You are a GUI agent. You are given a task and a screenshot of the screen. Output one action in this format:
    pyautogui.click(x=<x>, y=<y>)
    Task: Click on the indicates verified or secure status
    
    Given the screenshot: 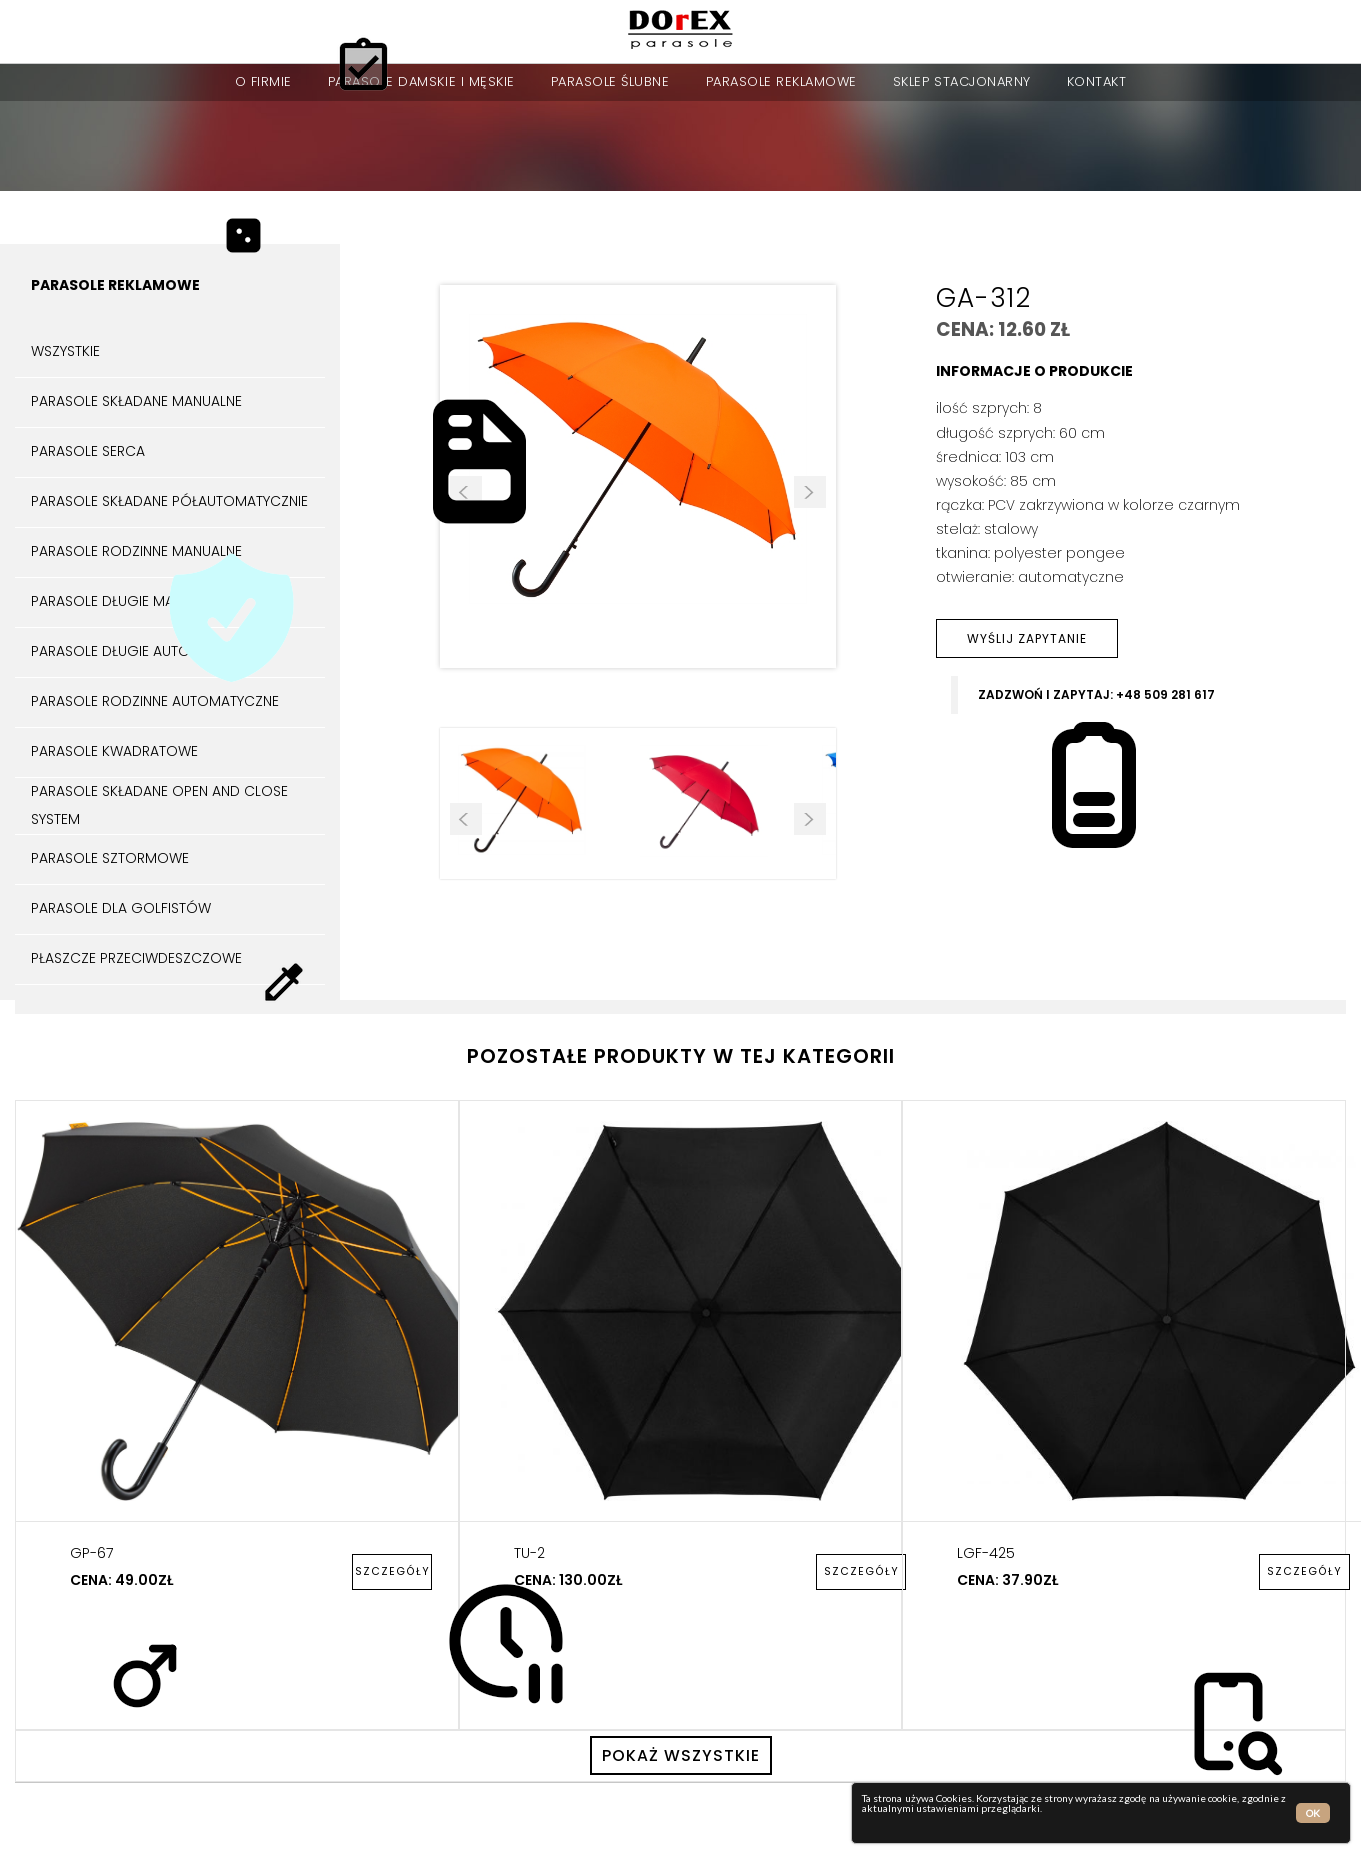 What is the action you would take?
    pyautogui.click(x=231, y=617)
    